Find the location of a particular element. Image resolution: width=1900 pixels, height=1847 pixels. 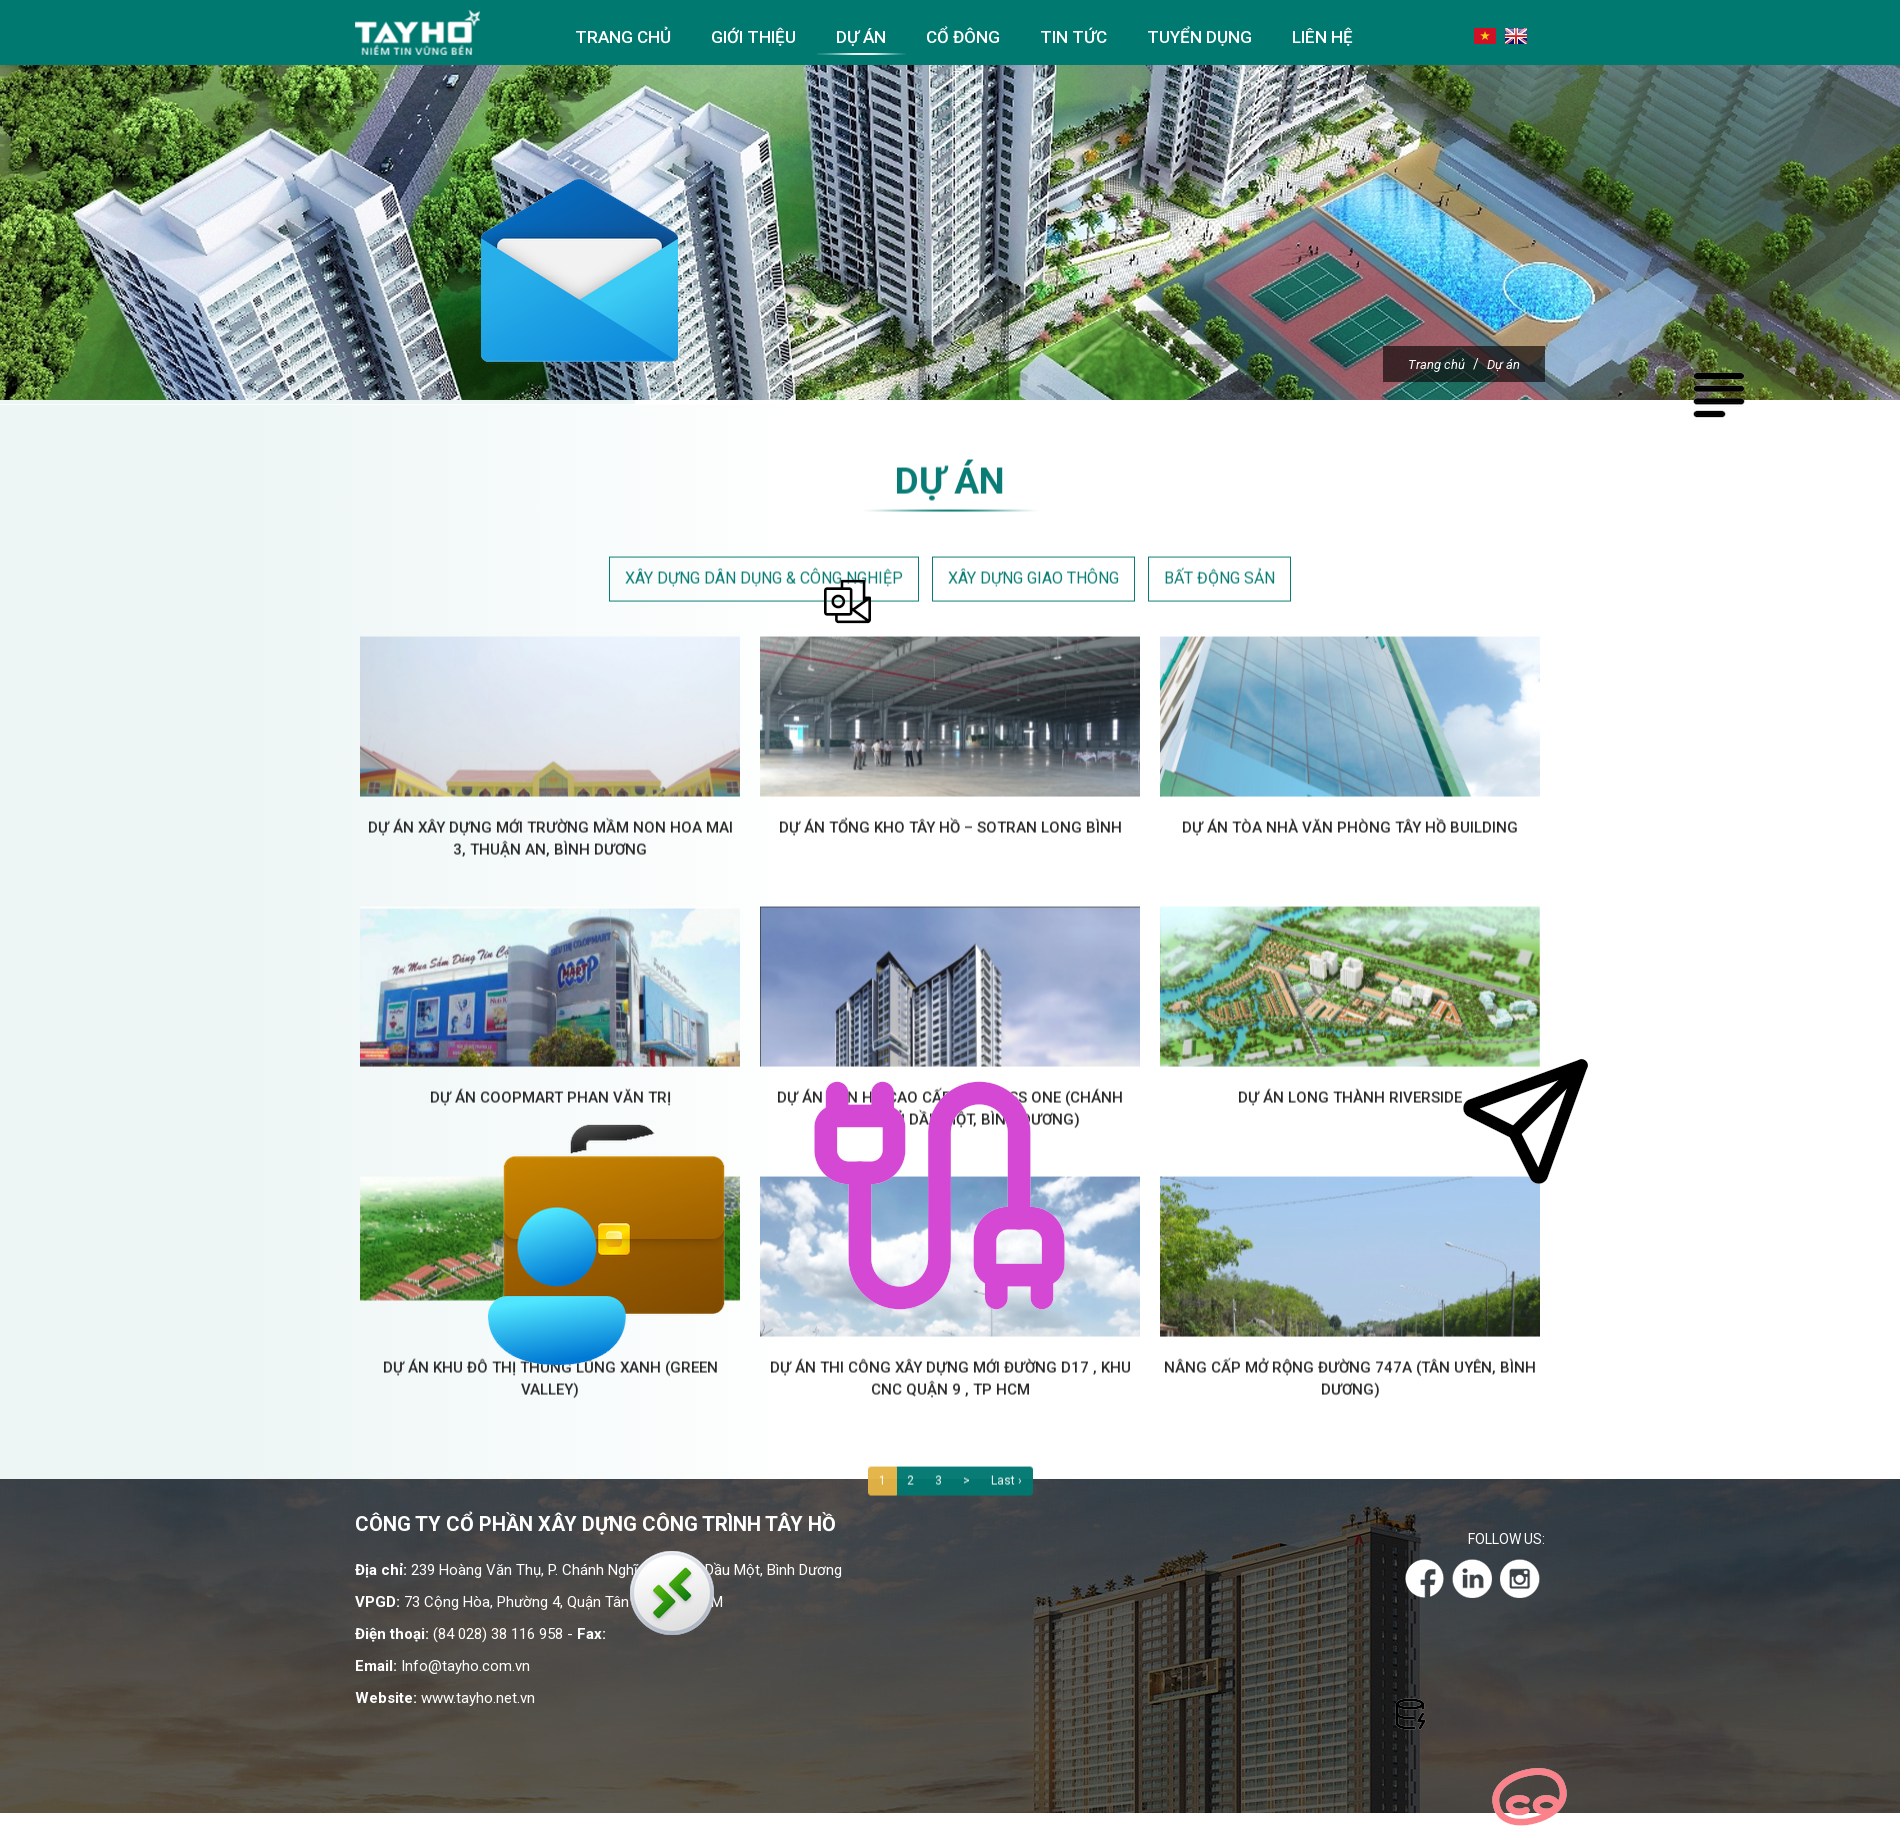

open Microsoft Outlook email is located at coordinates (847, 601).